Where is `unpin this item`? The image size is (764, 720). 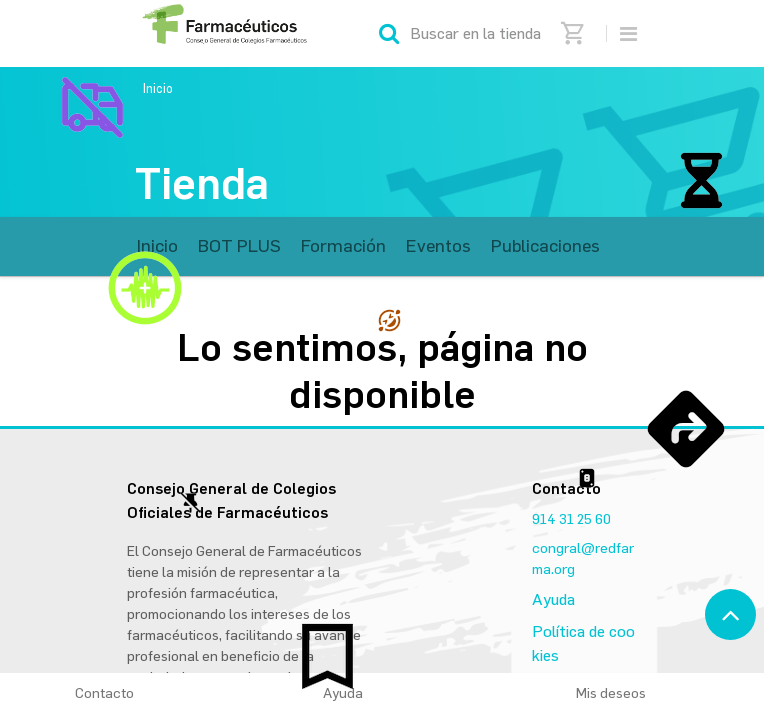
unpin this item is located at coordinates (190, 502).